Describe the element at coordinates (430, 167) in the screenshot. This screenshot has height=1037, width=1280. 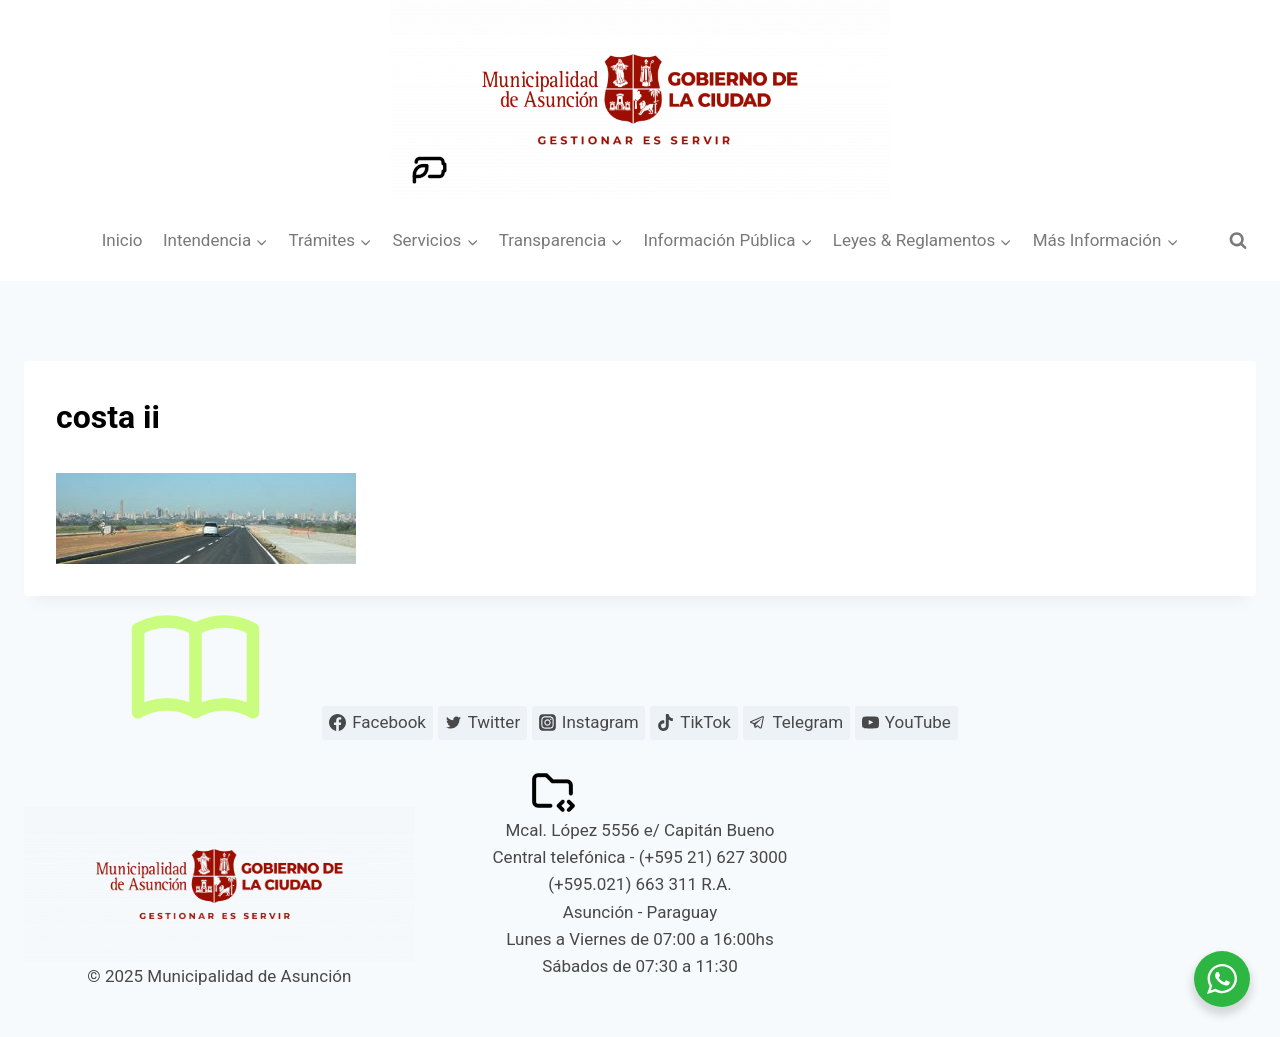
I see `enable battery saver or eco mode` at that location.